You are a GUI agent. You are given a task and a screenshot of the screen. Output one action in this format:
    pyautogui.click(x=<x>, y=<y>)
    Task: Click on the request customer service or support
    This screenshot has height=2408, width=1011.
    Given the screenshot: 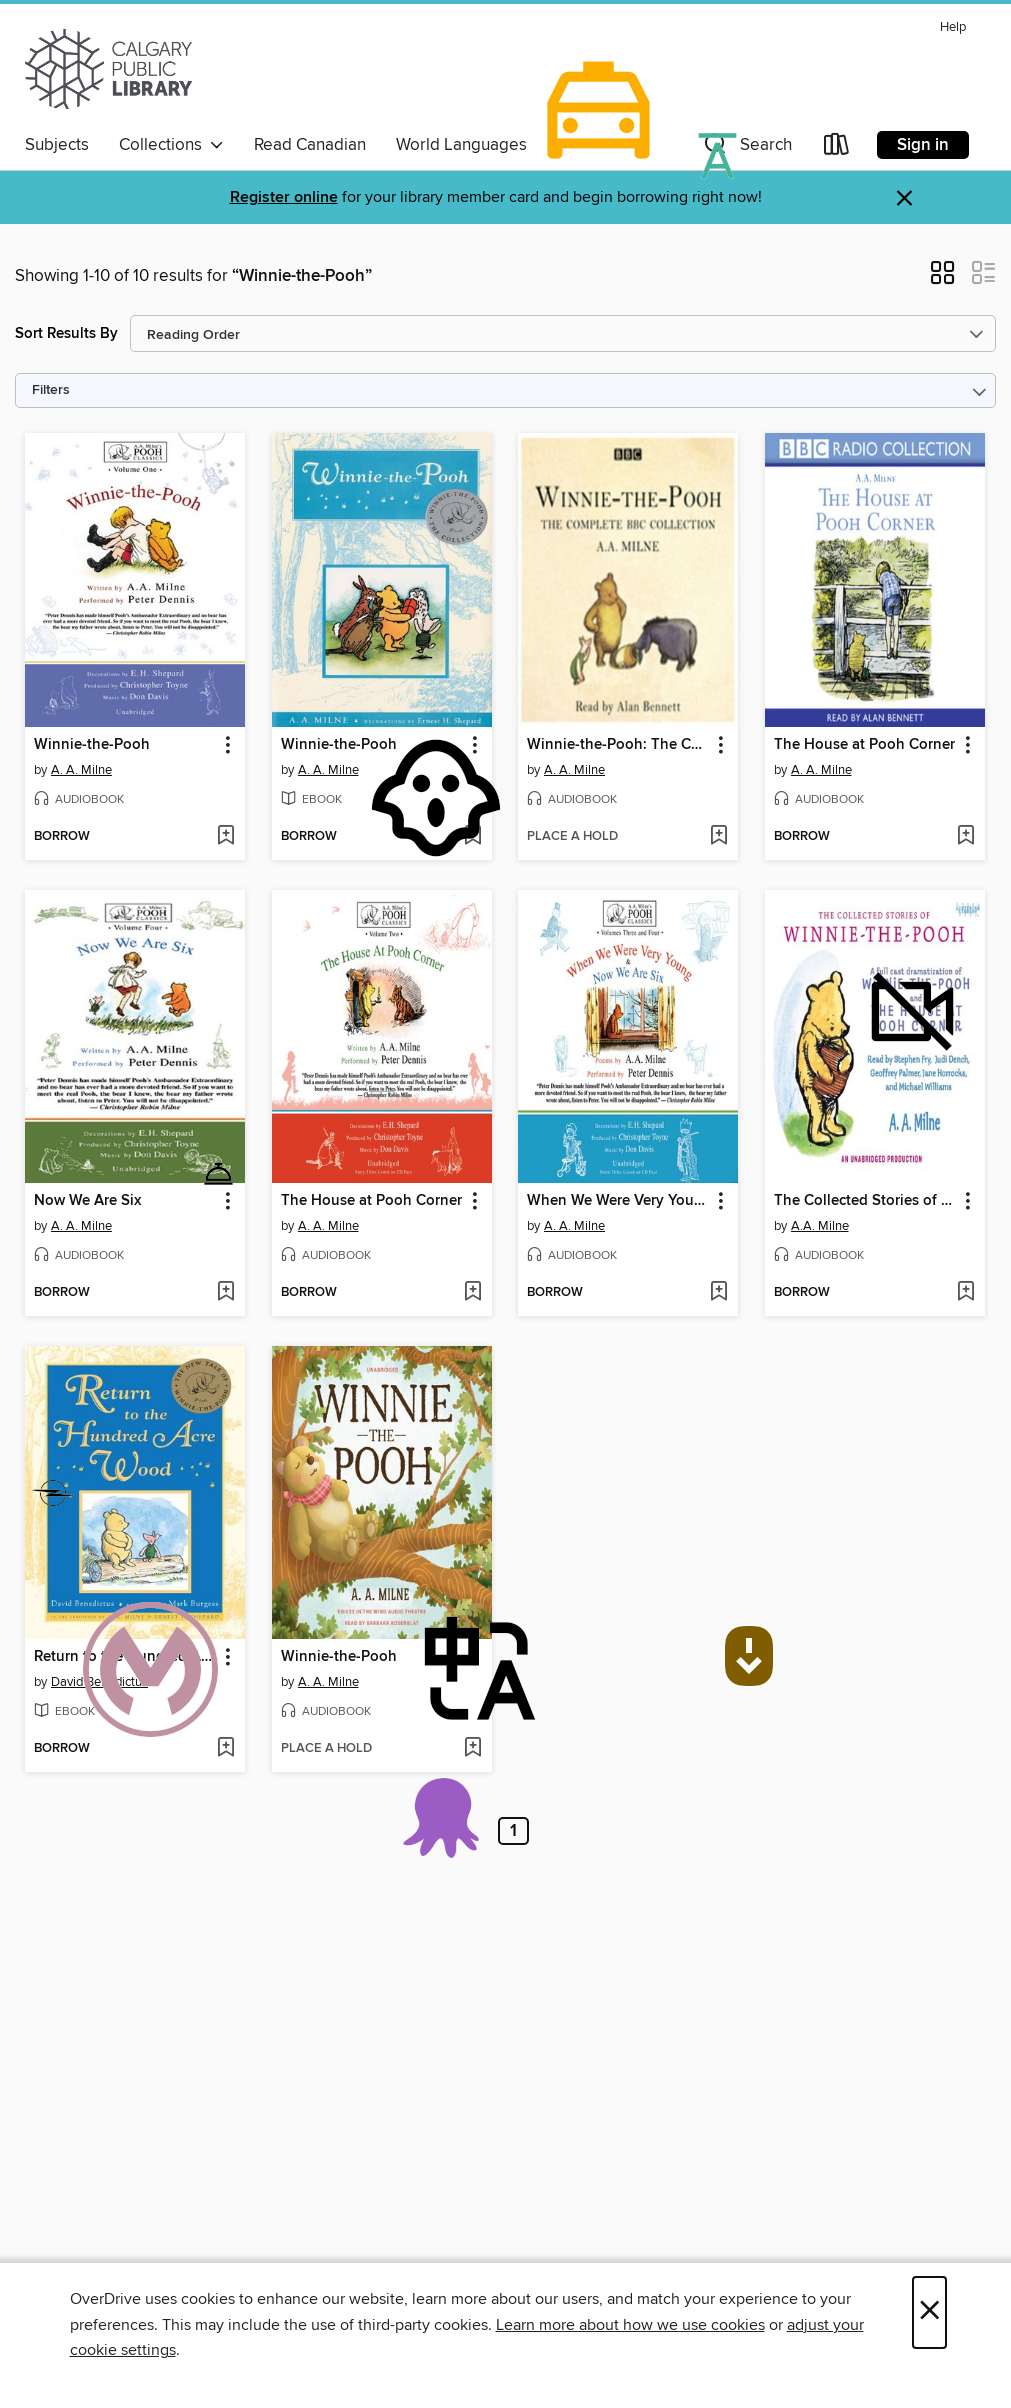 What is the action you would take?
    pyautogui.click(x=218, y=1174)
    